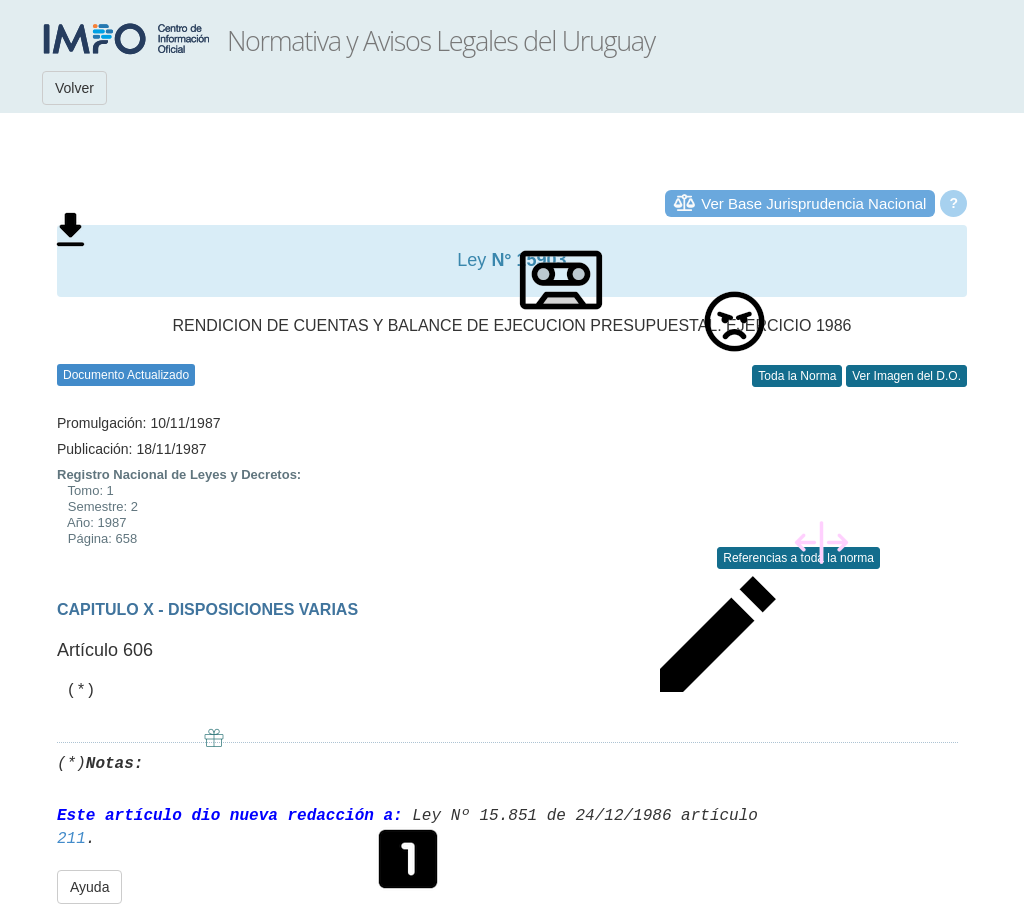 This screenshot has height=924, width=1024. What do you see at coordinates (408, 859) in the screenshot?
I see `indicates step one in a multi-step process` at bounding box center [408, 859].